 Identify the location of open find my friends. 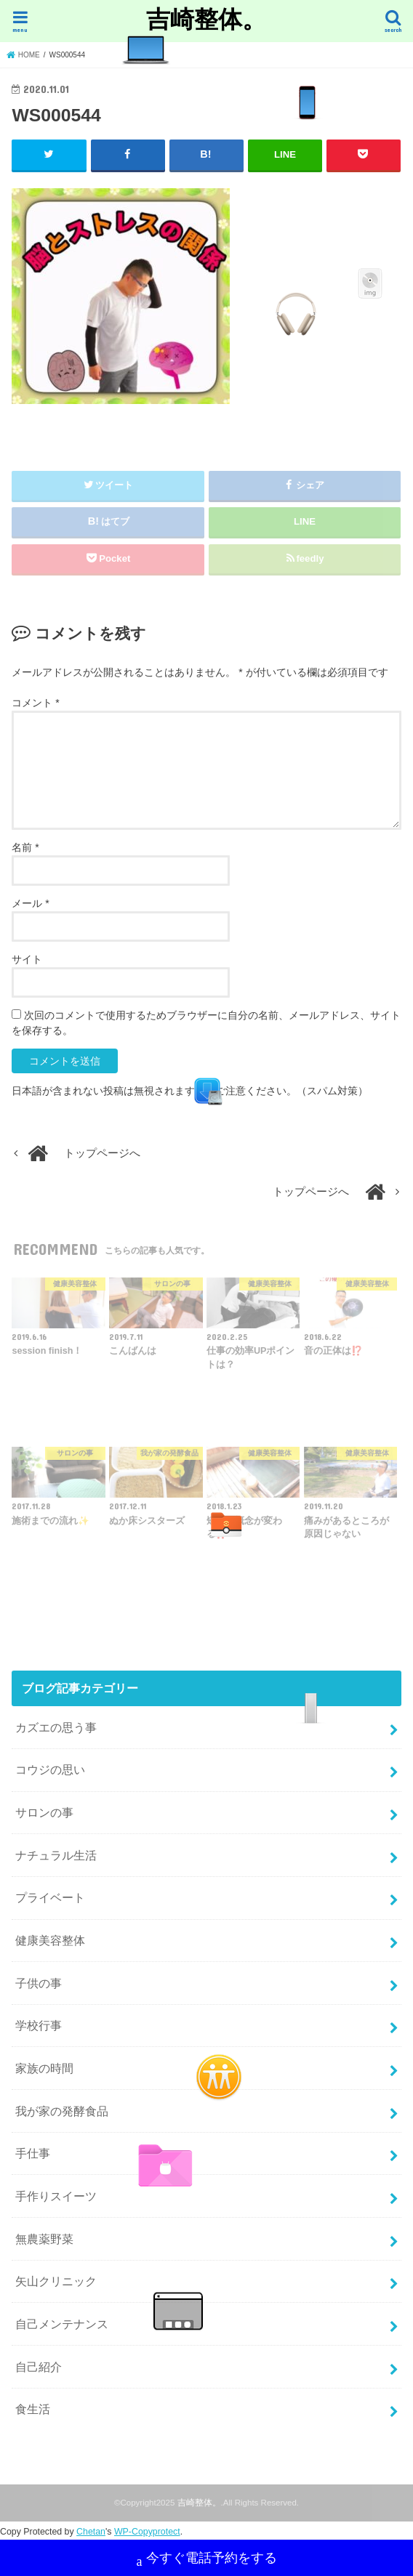
(219, 2077).